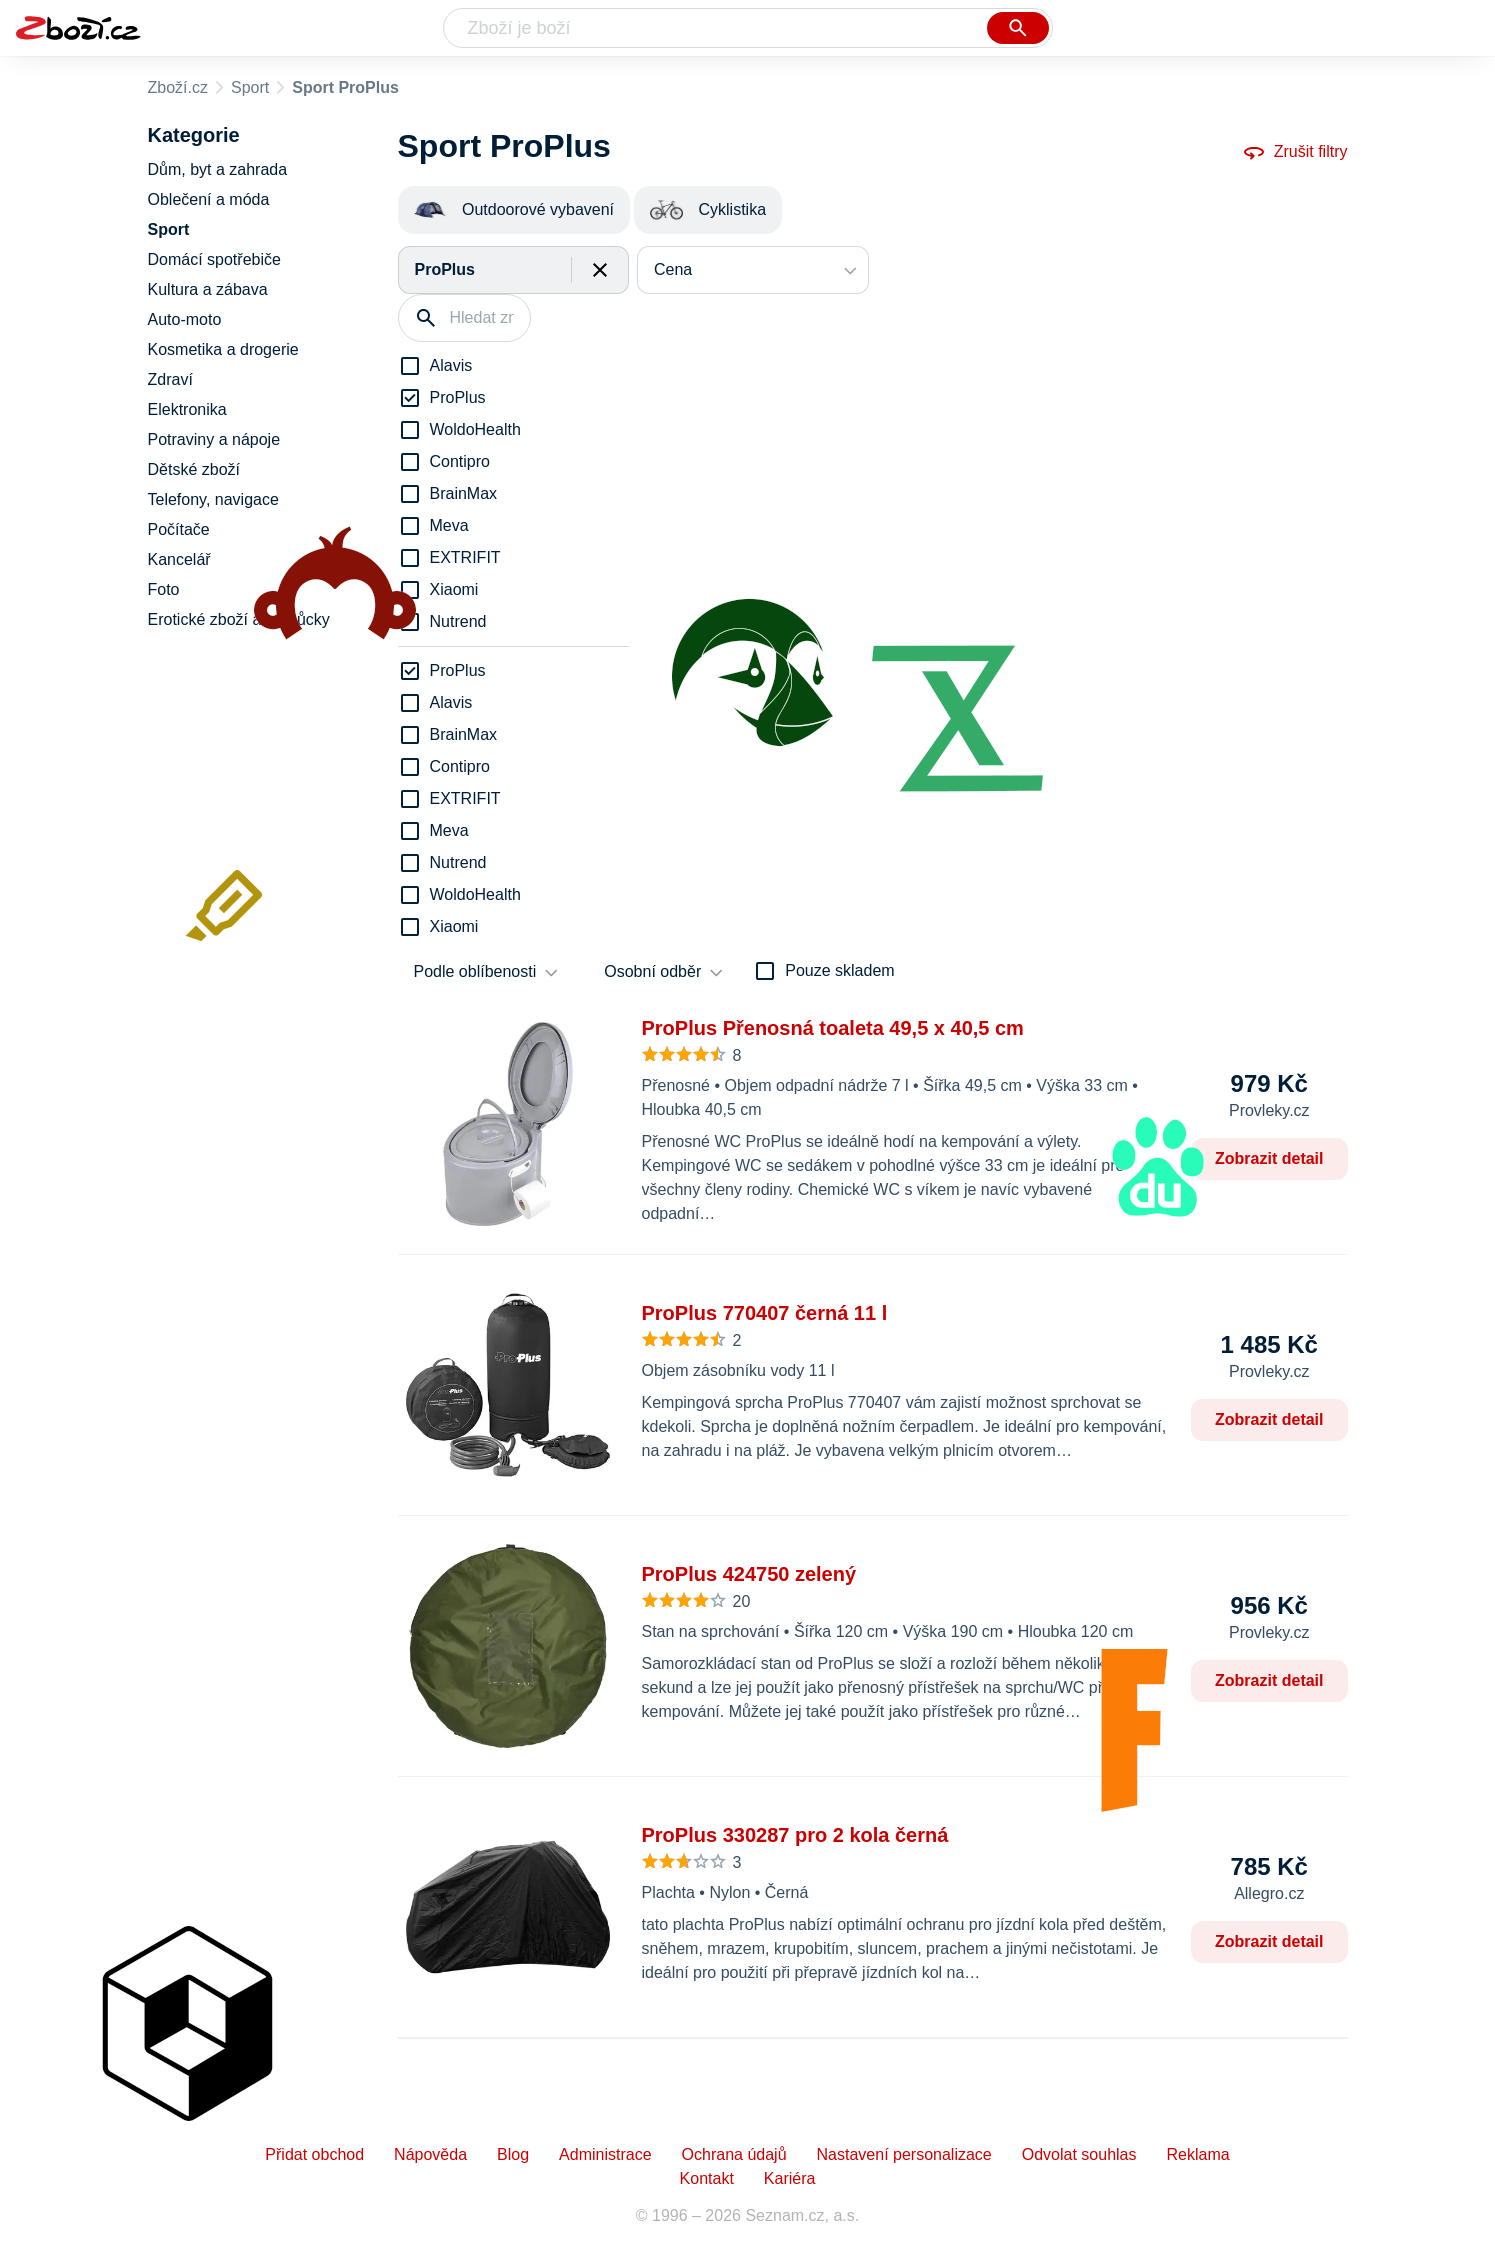  Describe the element at coordinates (1134, 1730) in the screenshot. I see `launch fortnite game` at that location.